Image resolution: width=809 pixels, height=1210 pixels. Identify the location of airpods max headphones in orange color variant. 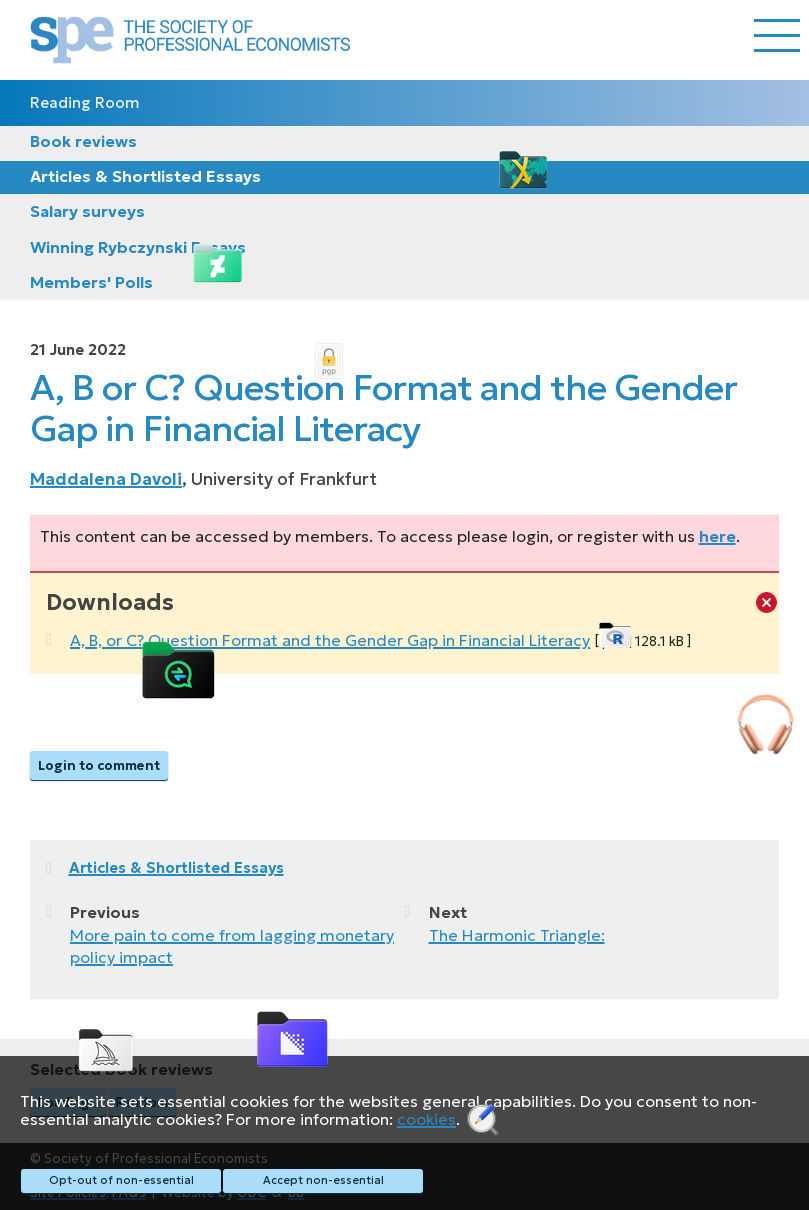
(765, 724).